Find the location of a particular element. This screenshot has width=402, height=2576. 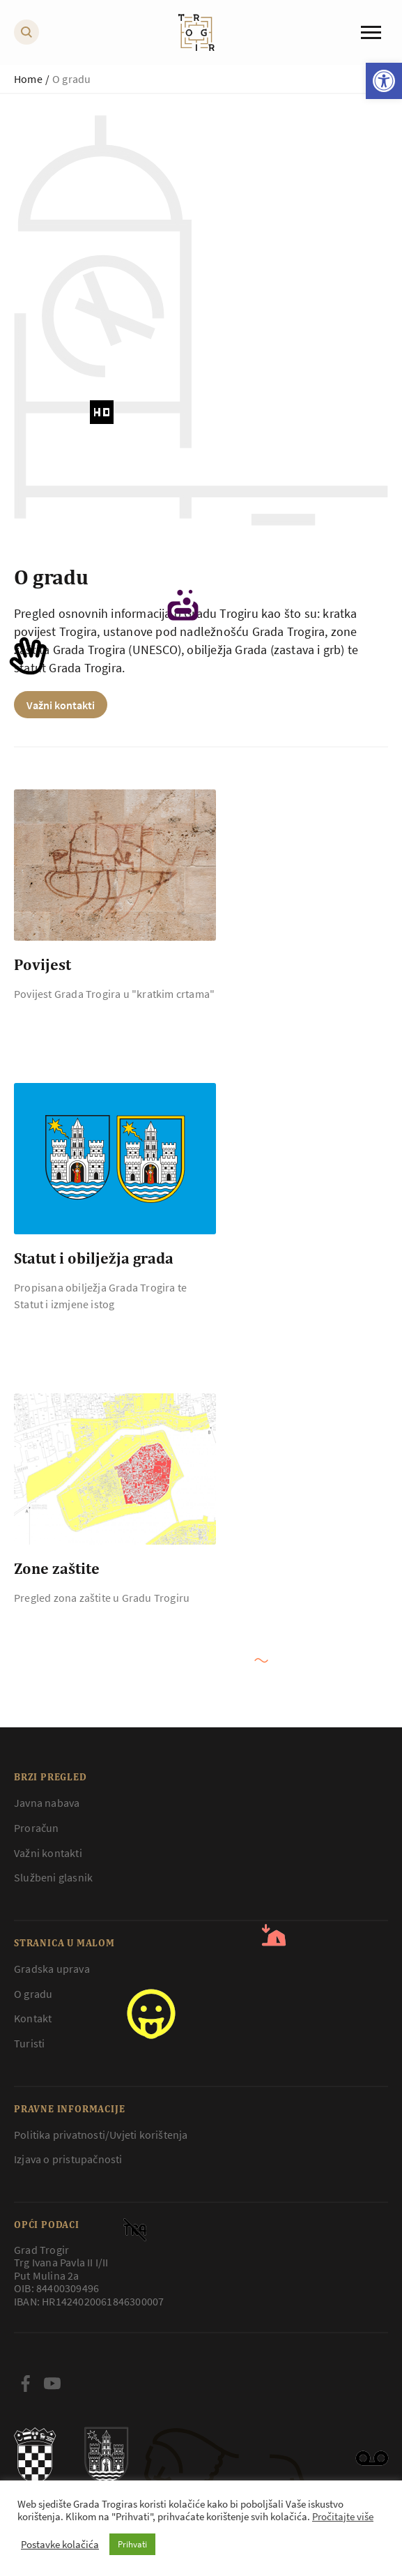

indicates approximate or similar value is located at coordinates (261, 1660).